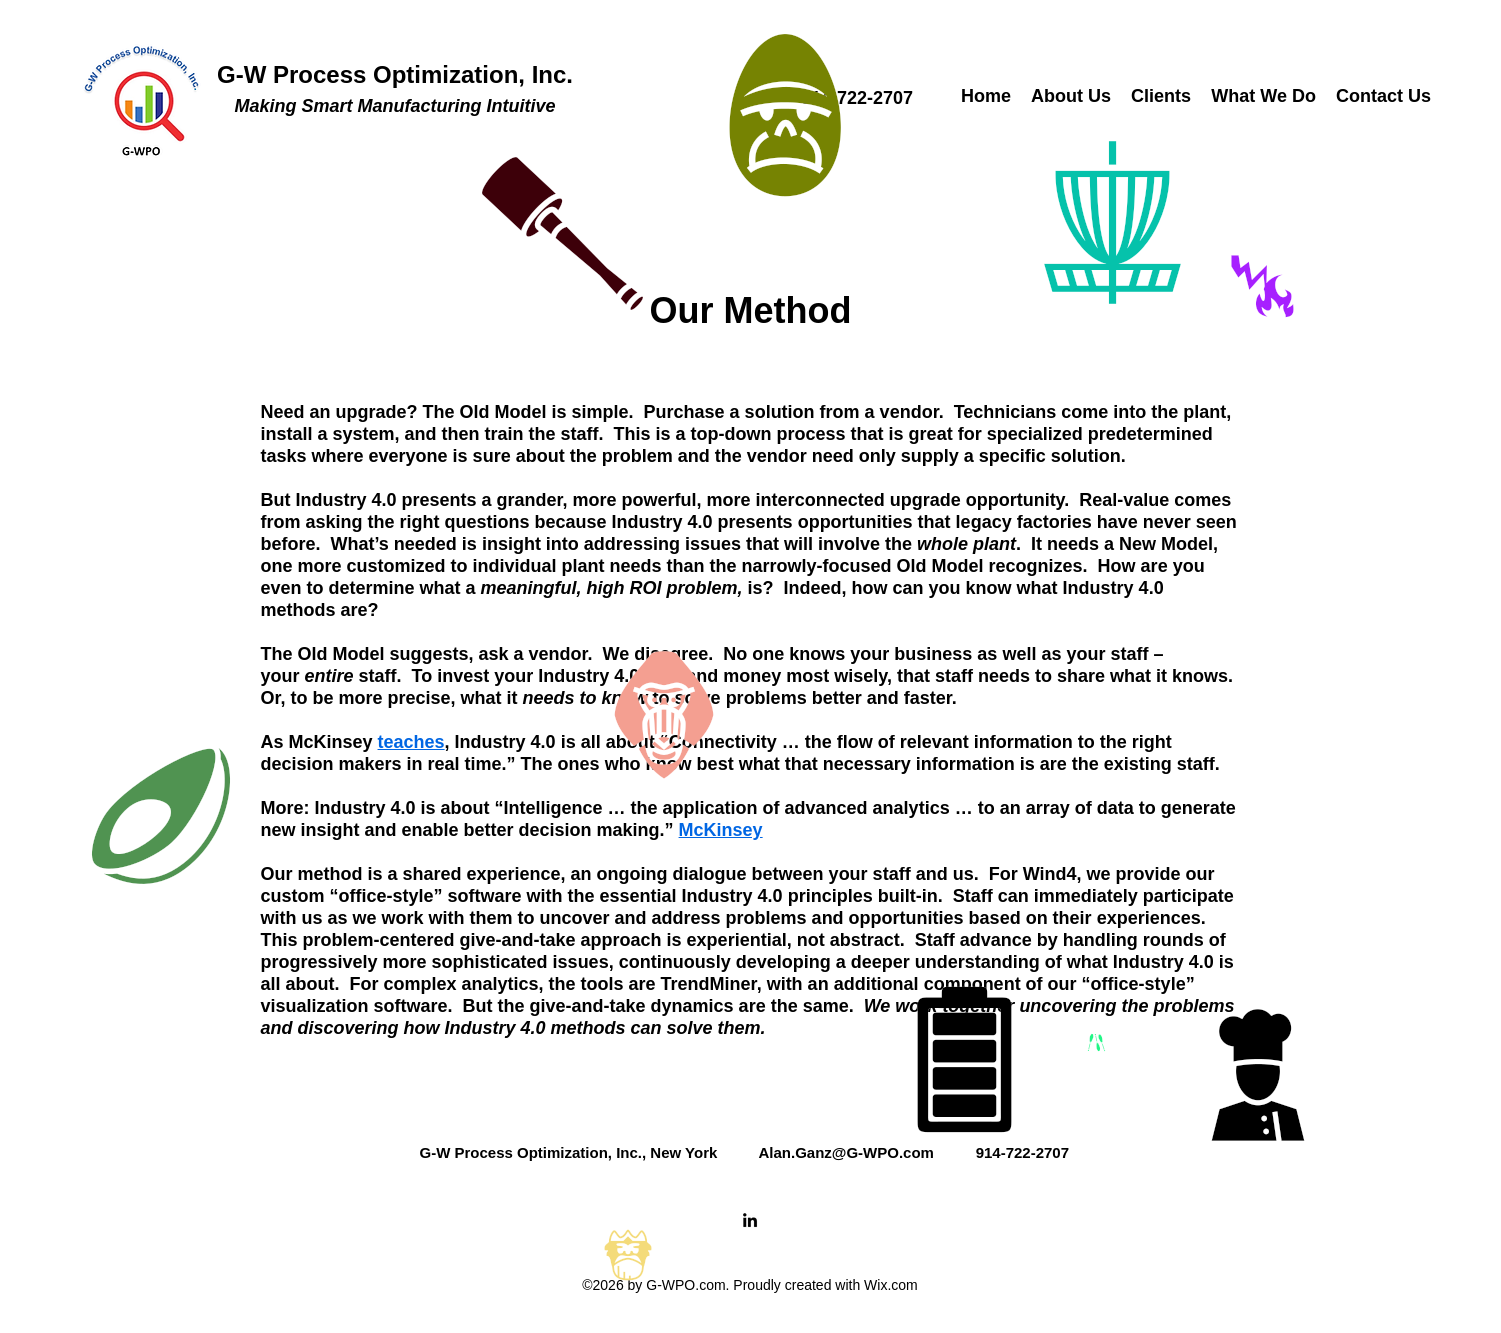  Describe the element at coordinates (1112, 222) in the screenshot. I see `access disc golf course information` at that location.